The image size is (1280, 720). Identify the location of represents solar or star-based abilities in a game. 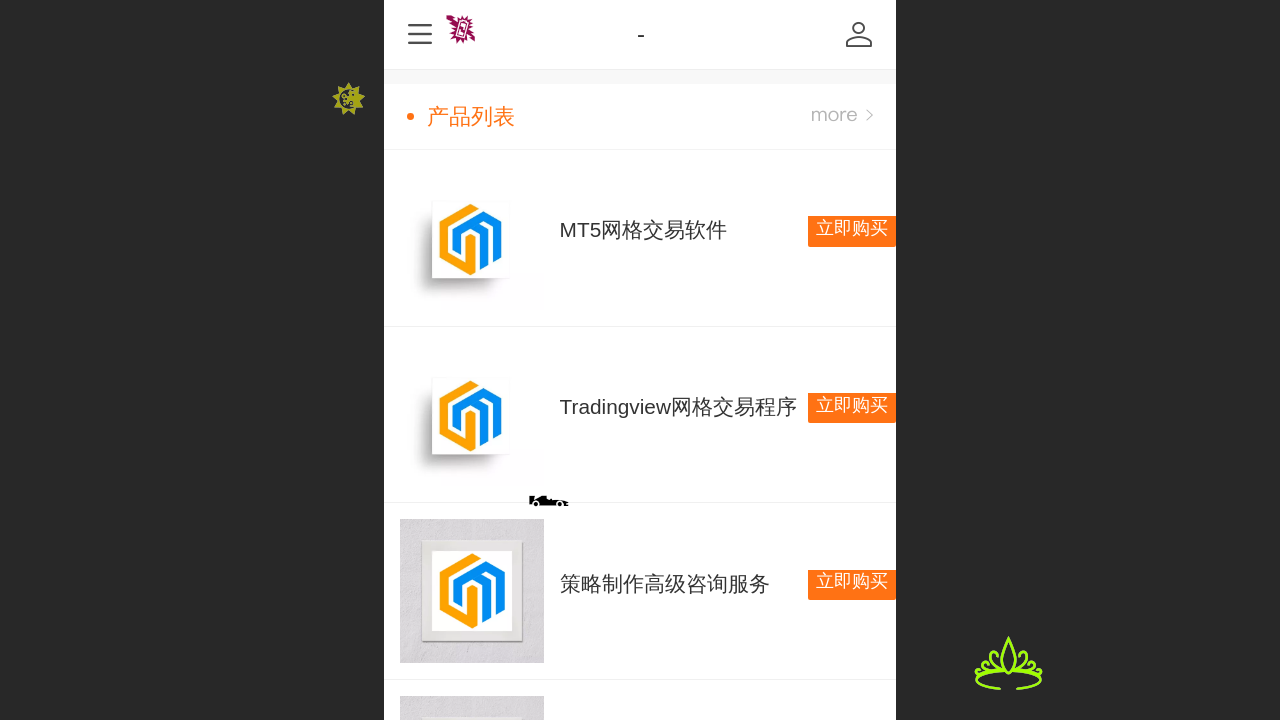
(348, 98).